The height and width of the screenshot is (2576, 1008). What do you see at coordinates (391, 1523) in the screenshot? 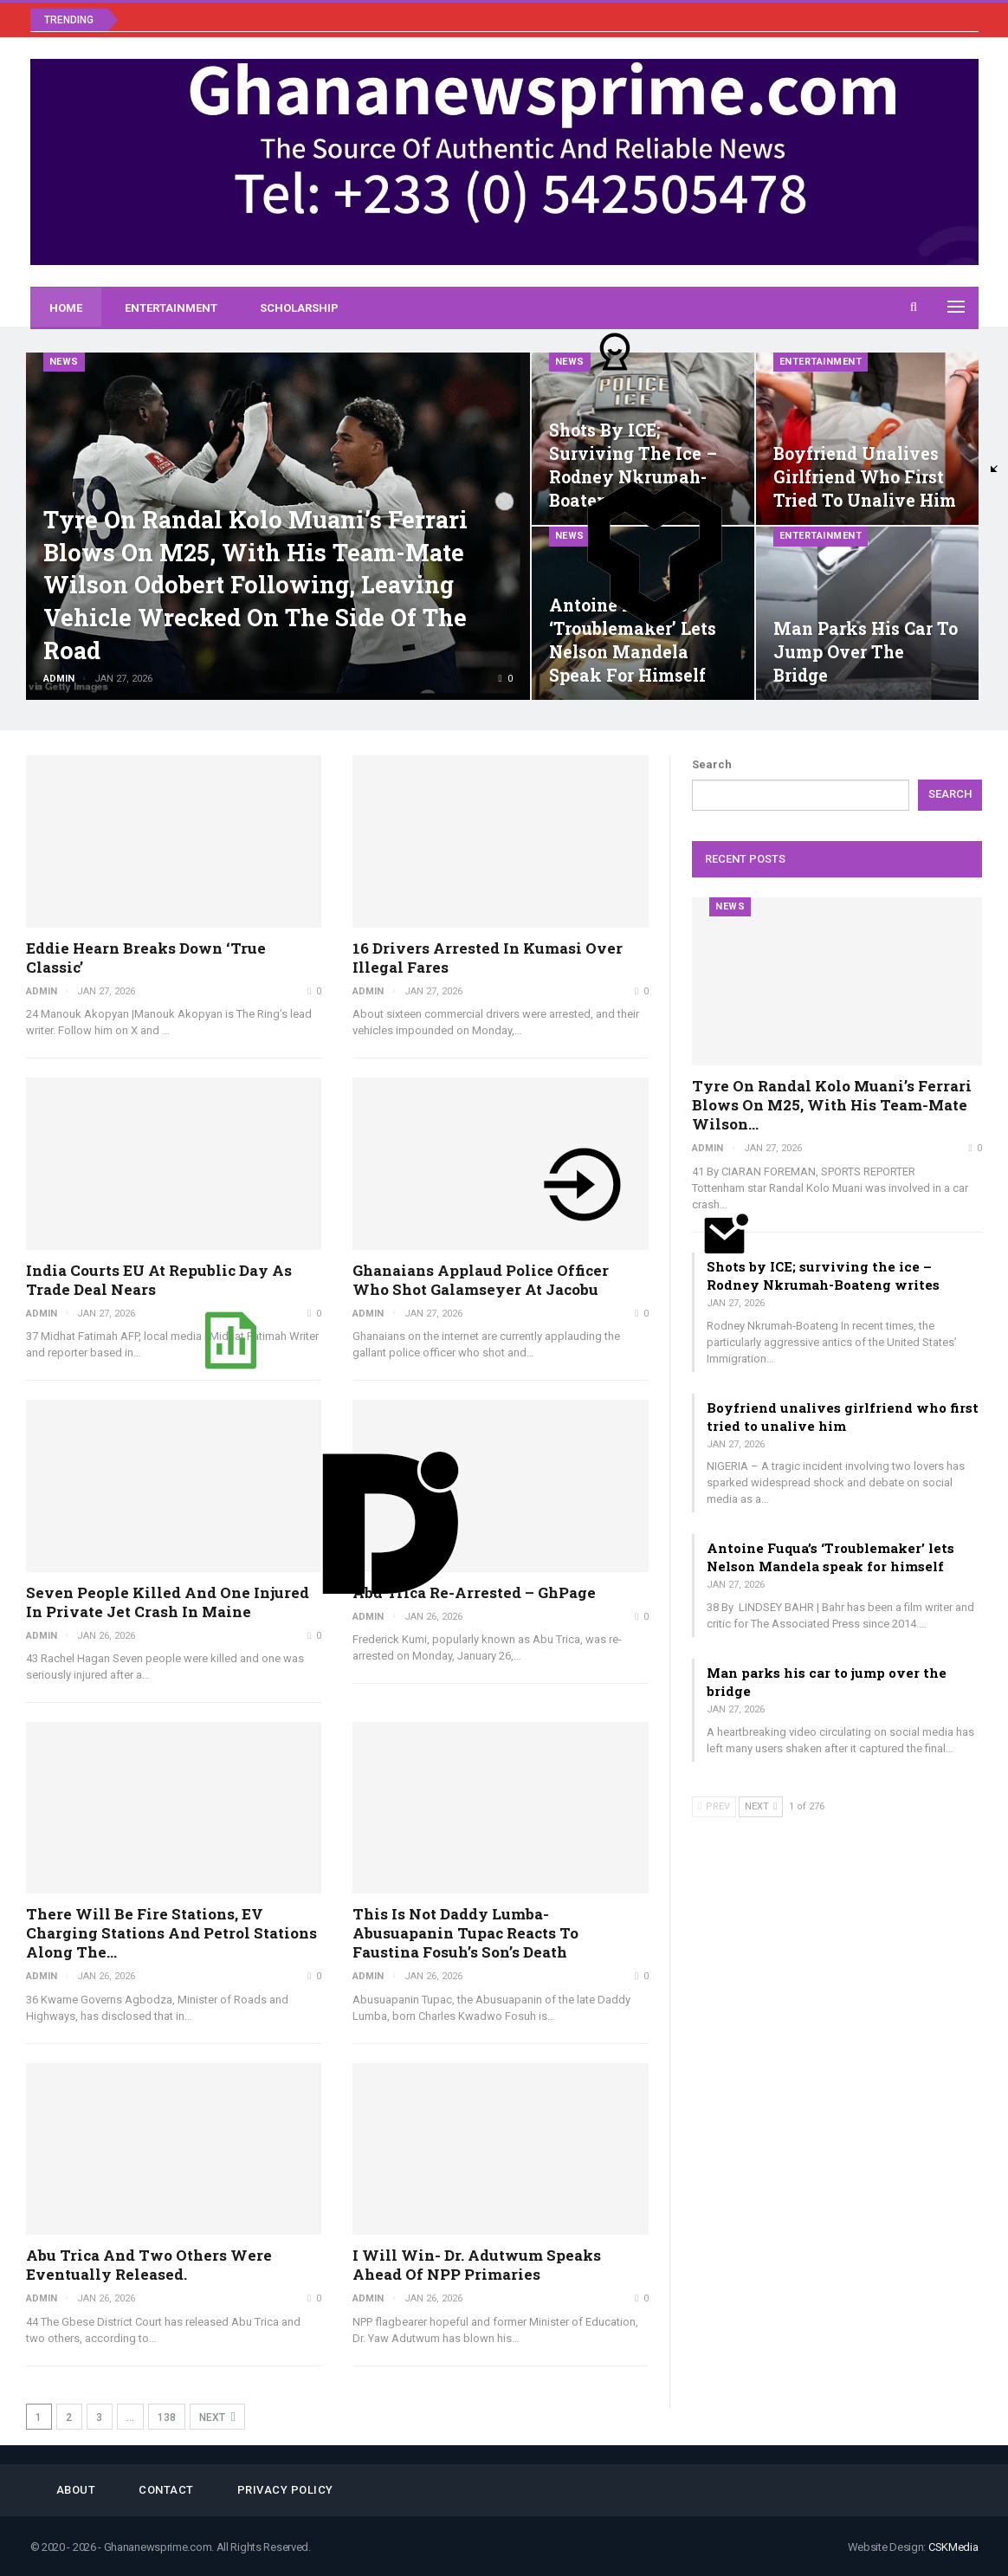
I see `open Dolibarr ERP/CRM application` at bounding box center [391, 1523].